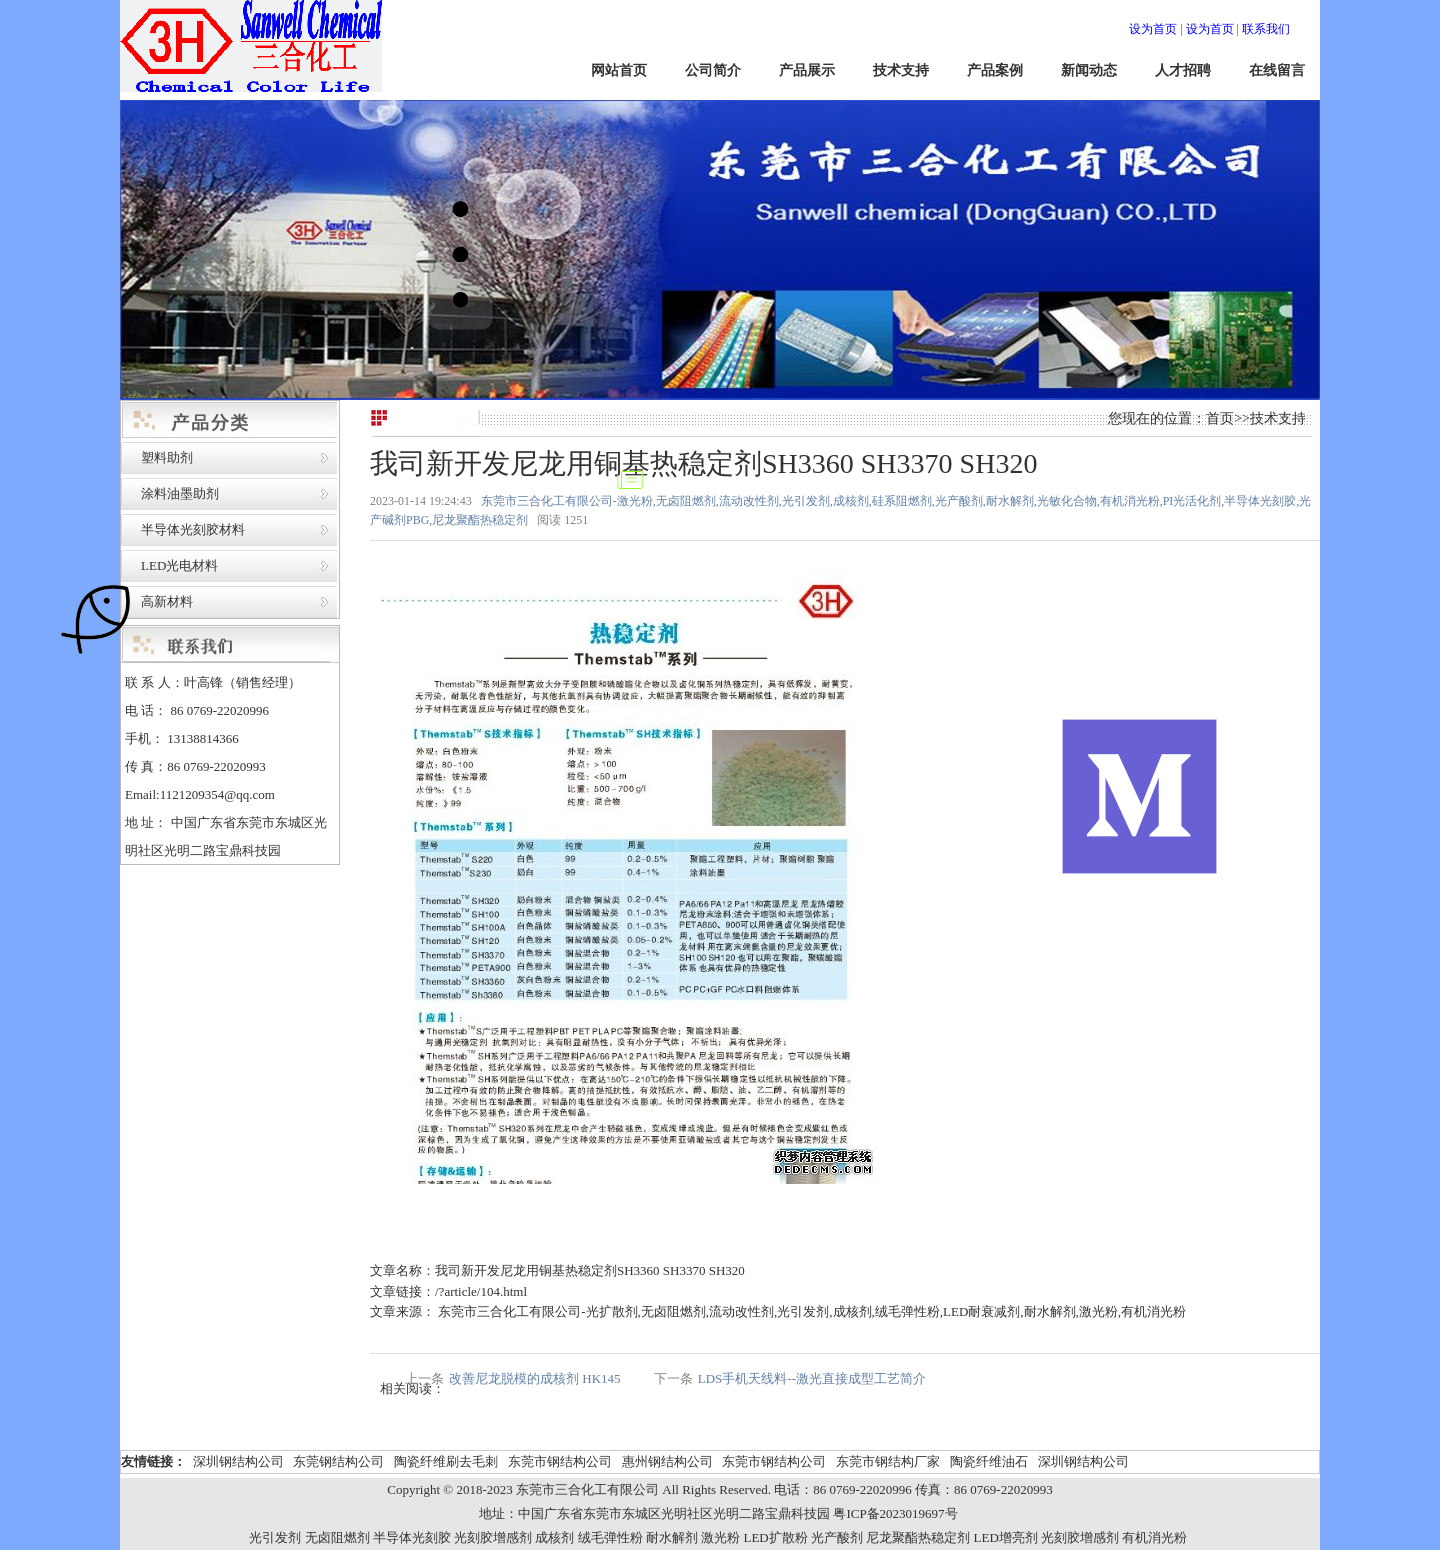 This screenshot has width=1440, height=1550. I want to click on access fishing or aquatic content, so click(98, 617).